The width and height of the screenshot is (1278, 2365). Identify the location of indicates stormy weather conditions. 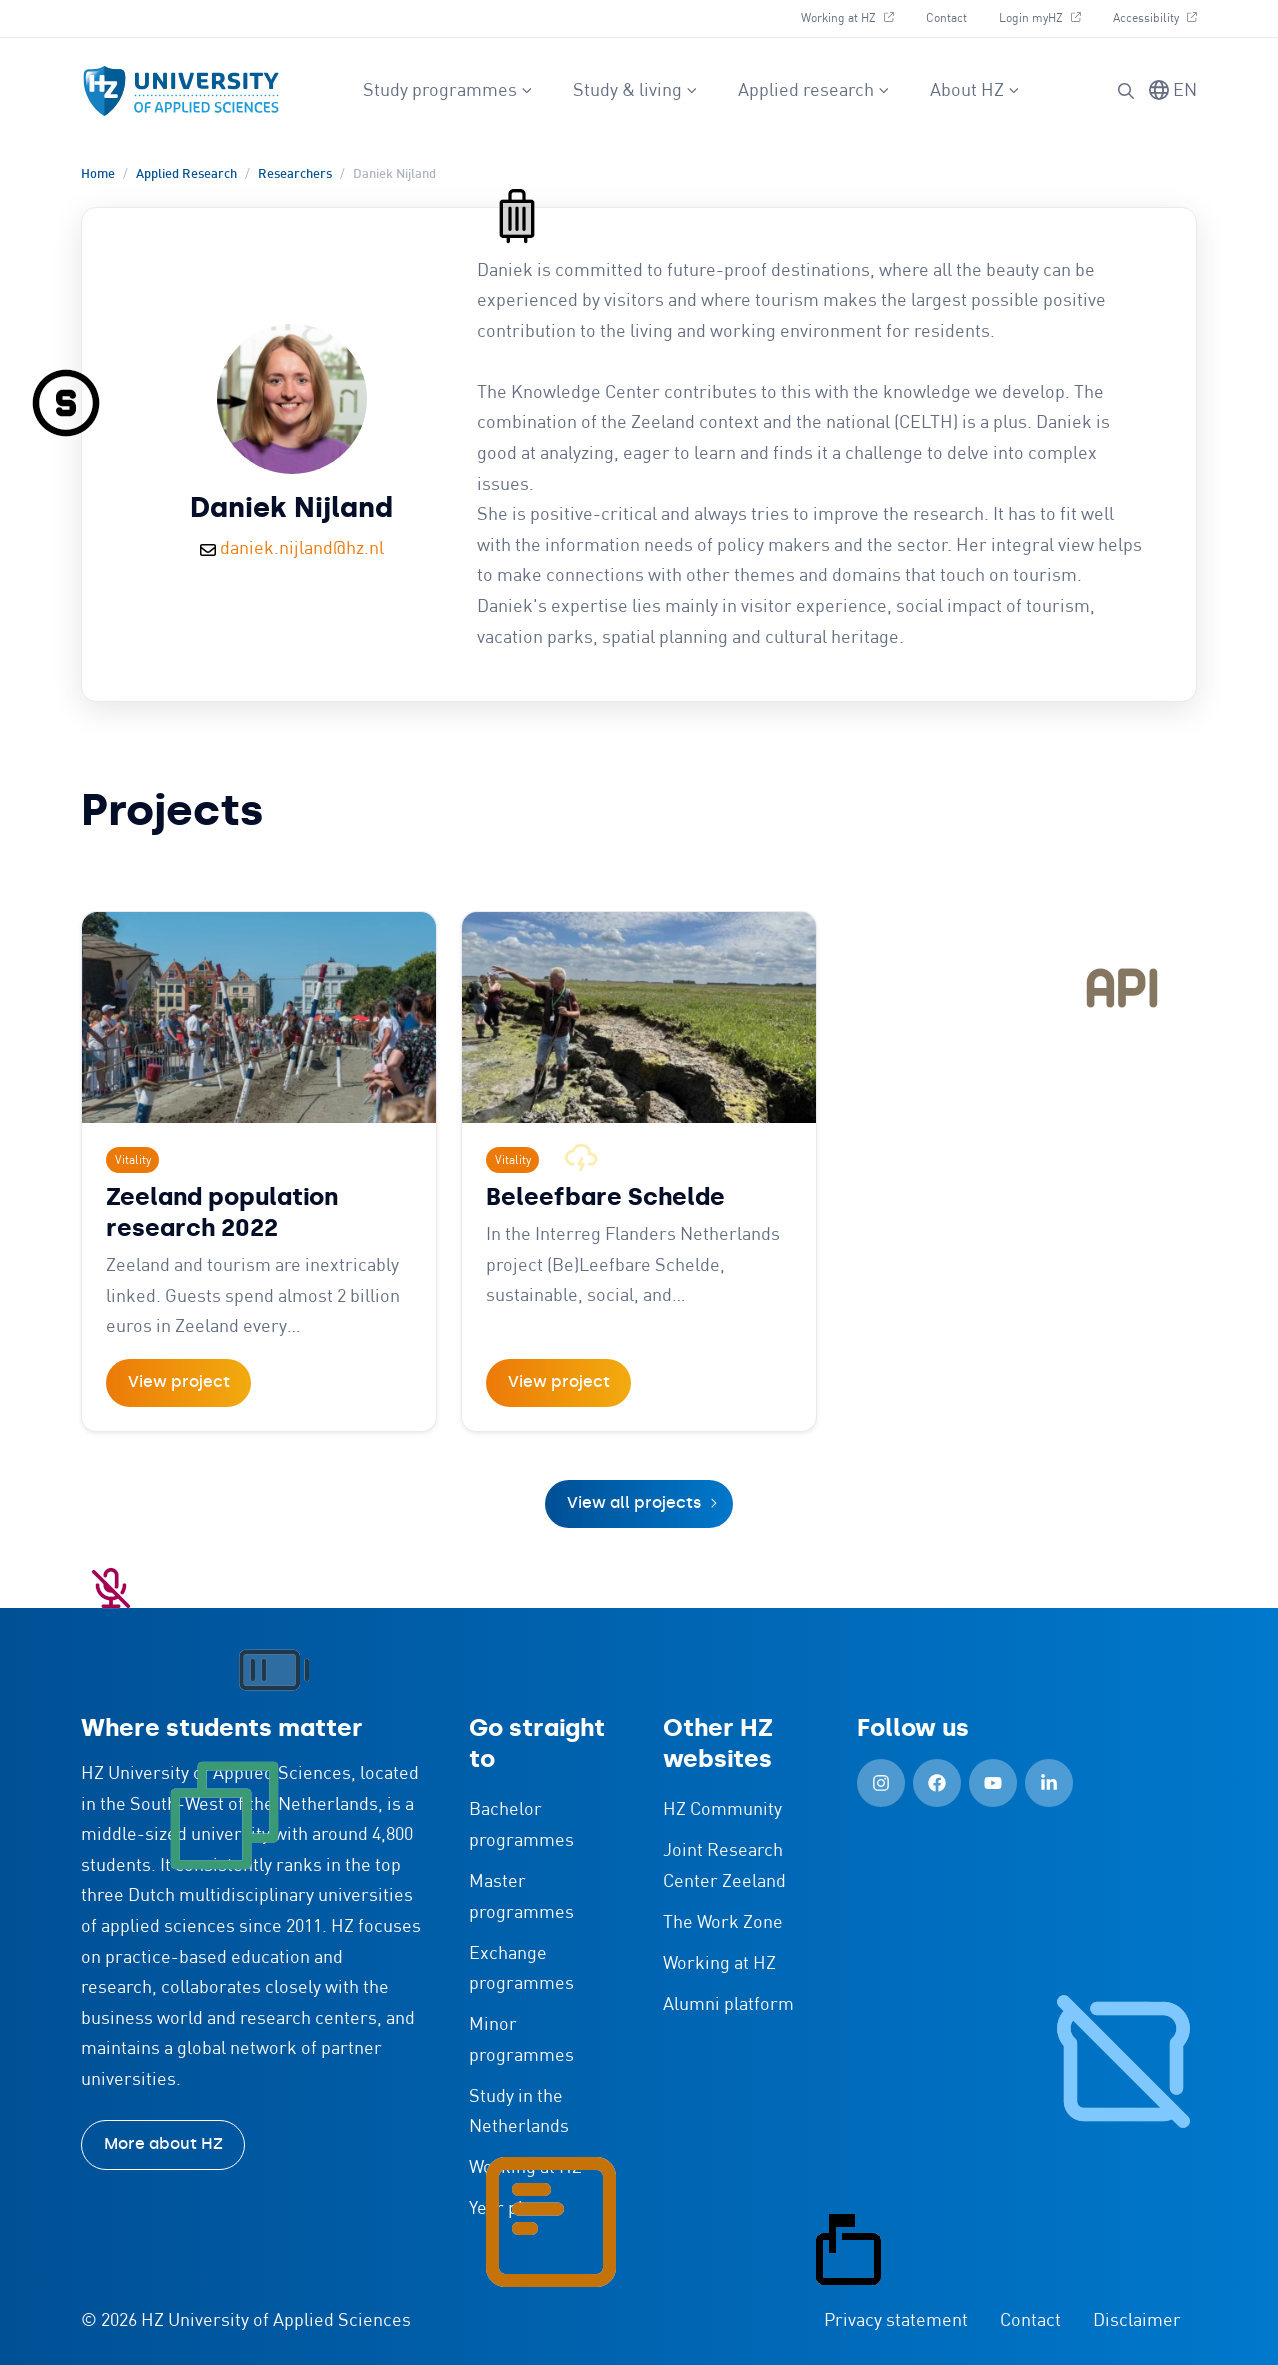
(580, 1155).